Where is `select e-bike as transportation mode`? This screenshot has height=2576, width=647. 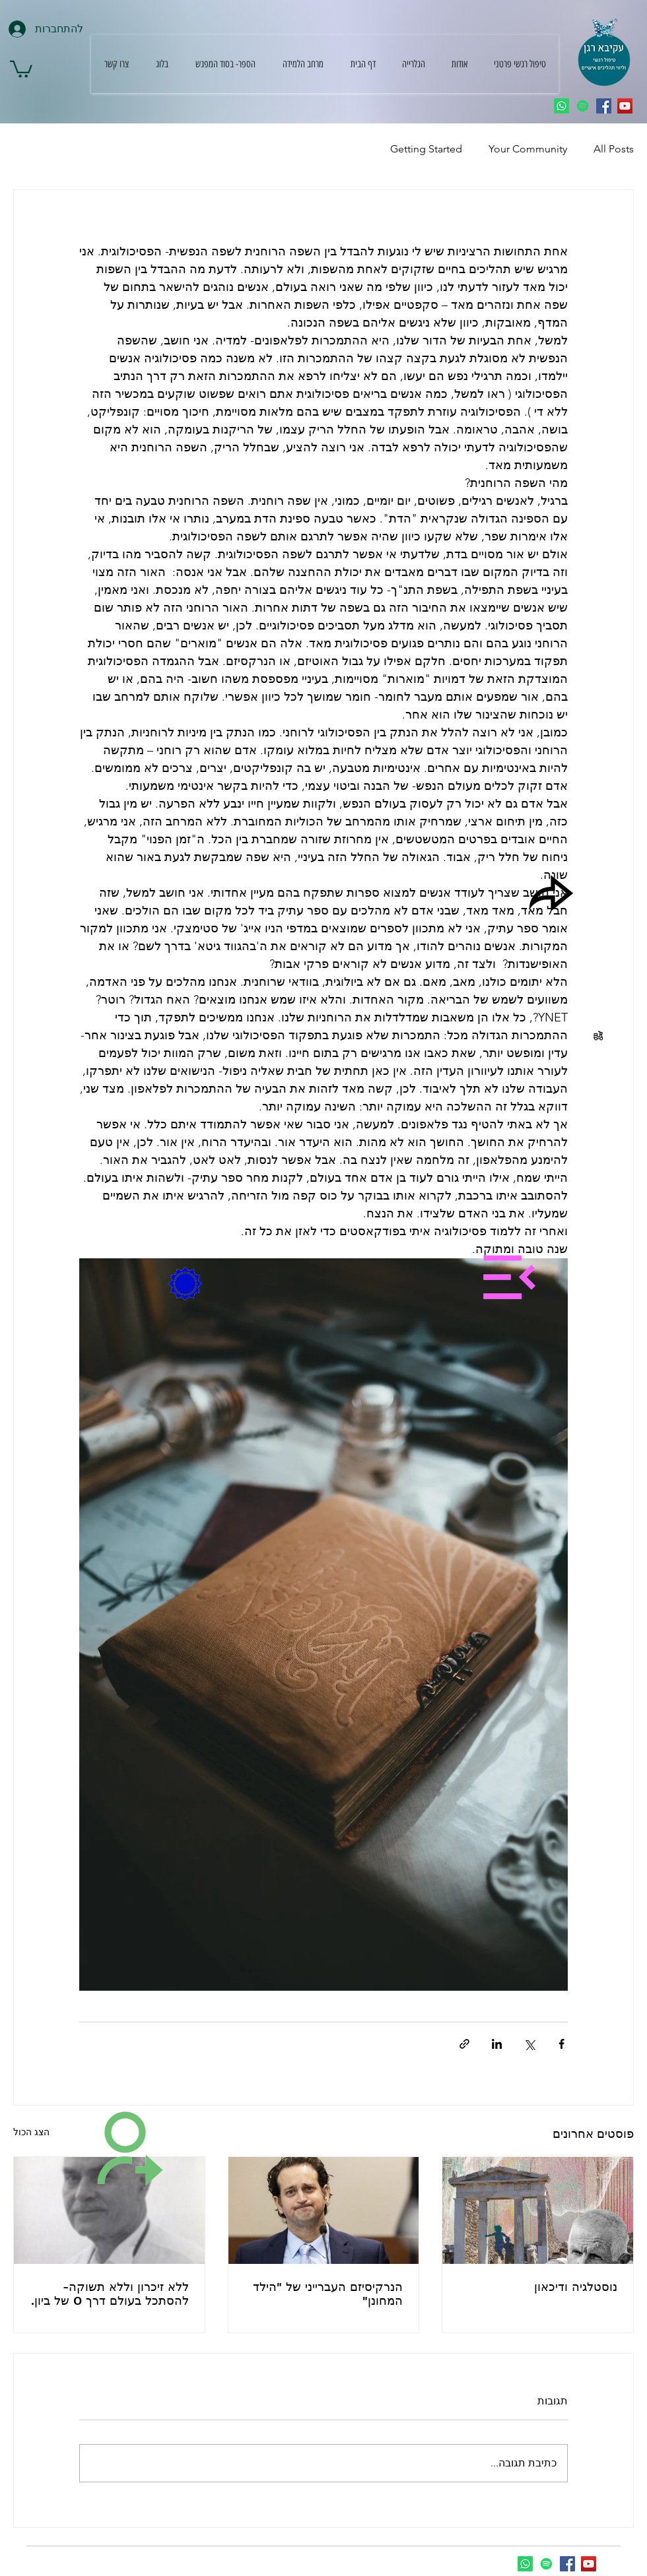 select e-bike as transportation mode is located at coordinates (598, 1036).